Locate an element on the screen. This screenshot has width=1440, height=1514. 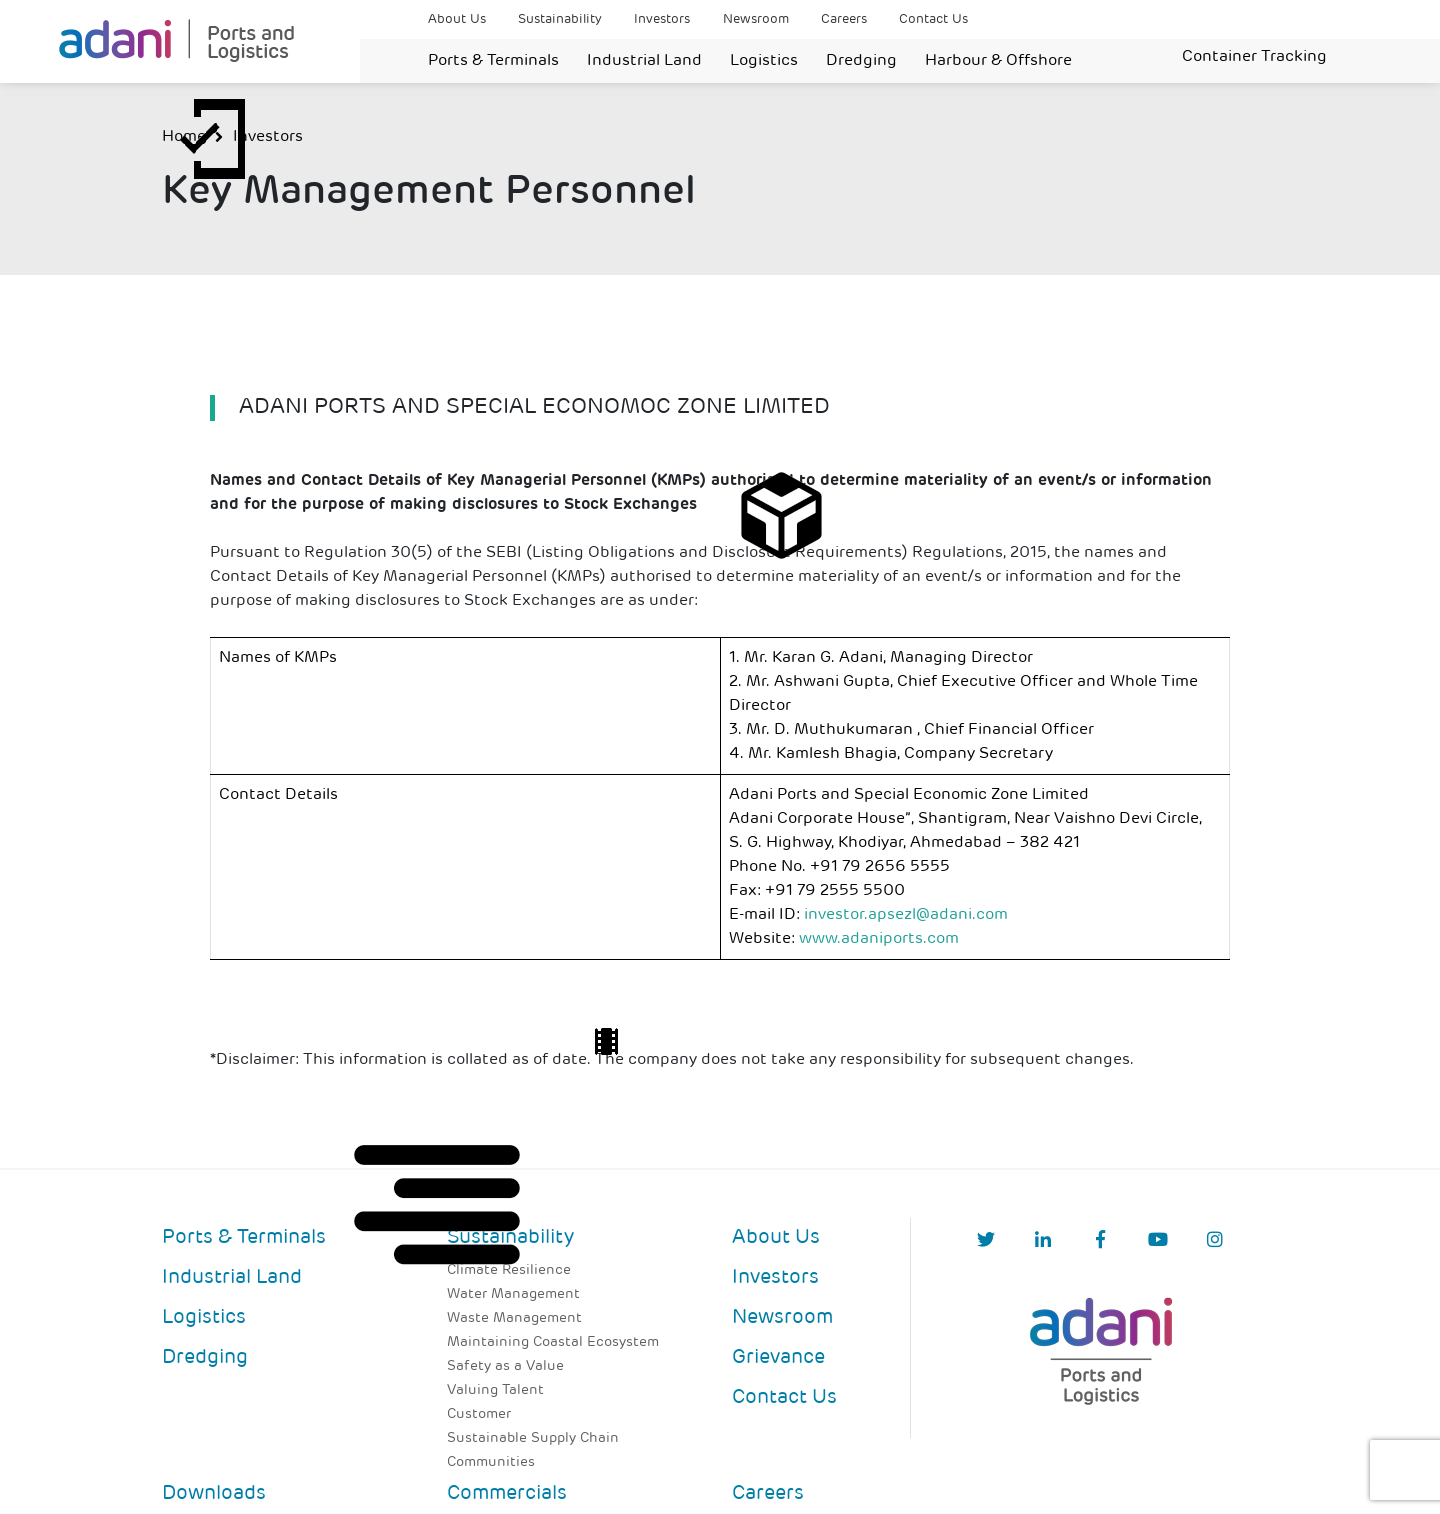
indicates mobile-optimized or responsive content is located at coordinates (212, 139).